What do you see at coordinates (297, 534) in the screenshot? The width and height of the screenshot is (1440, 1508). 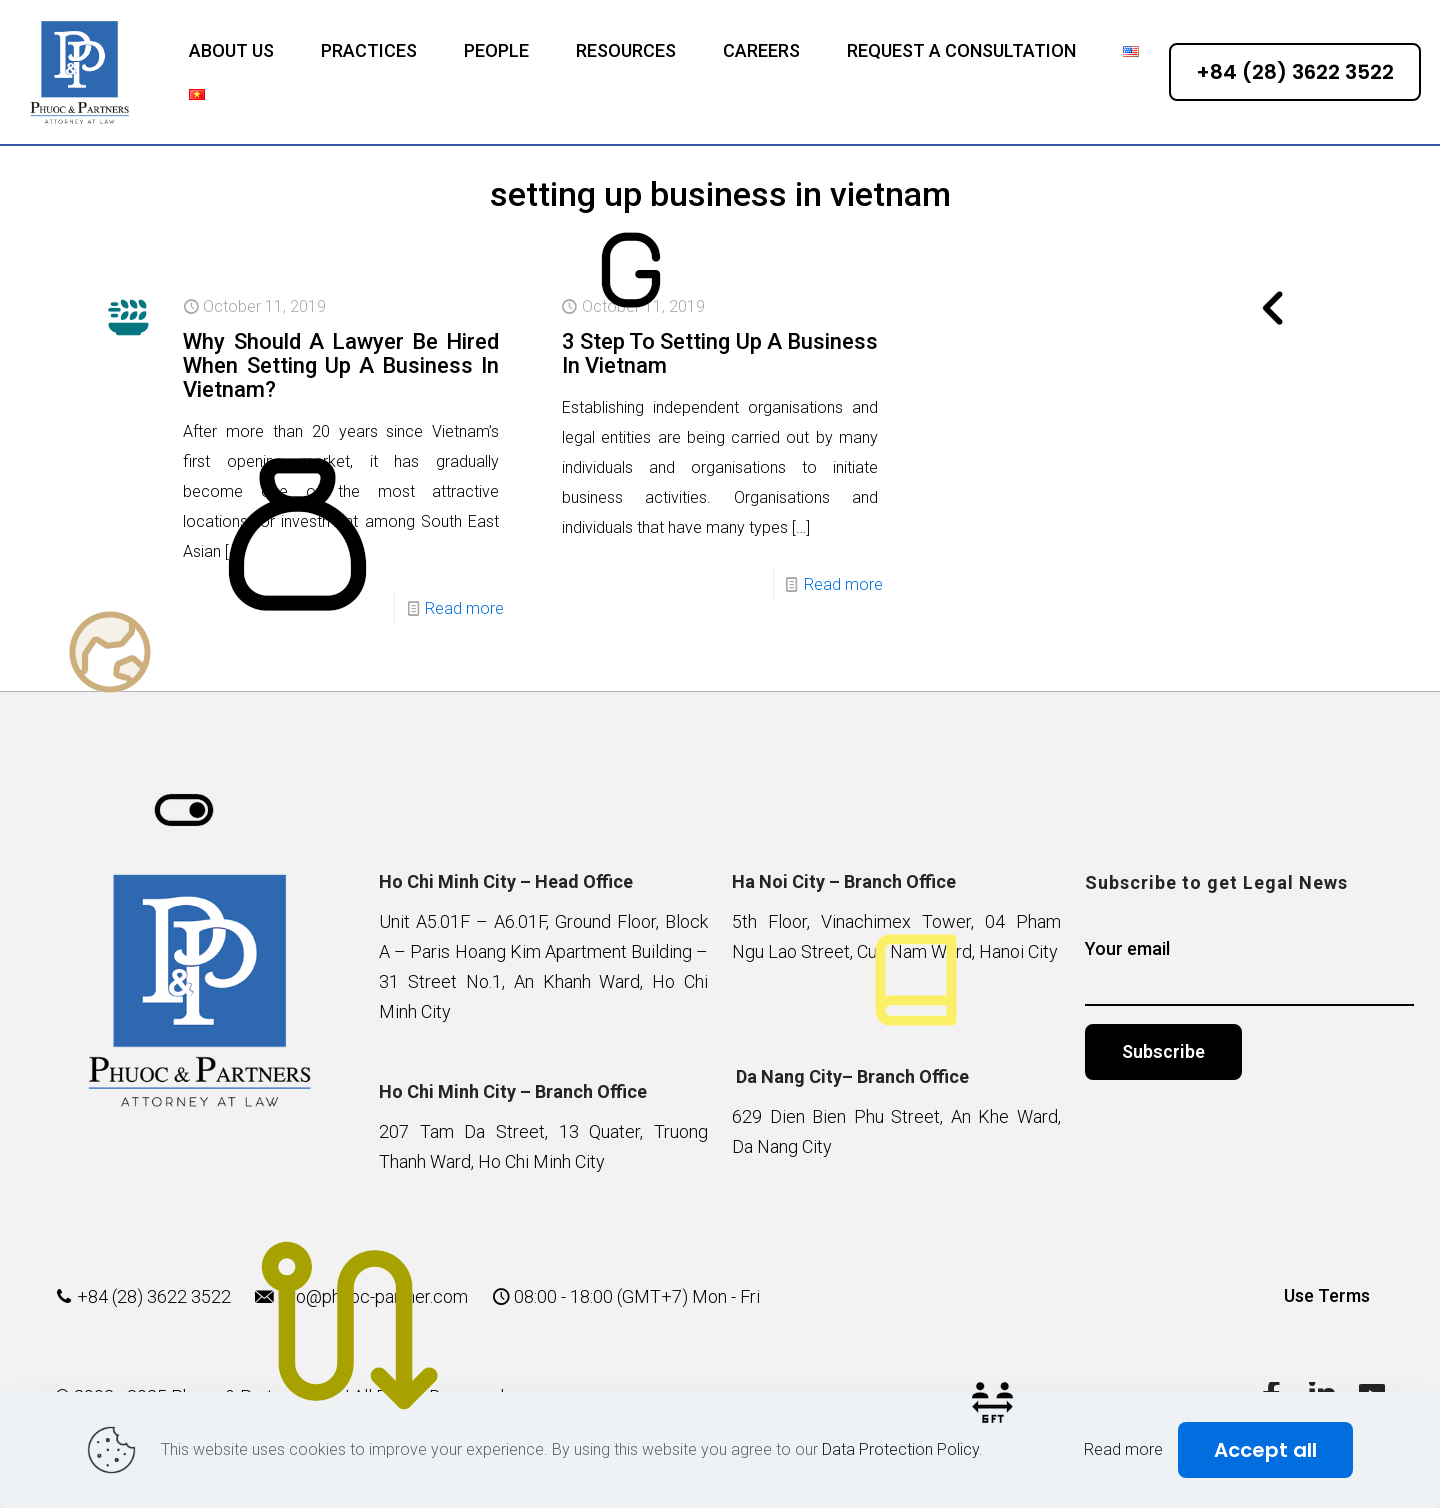 I see `view your earnings or balance` at bounding box center [297, 534].